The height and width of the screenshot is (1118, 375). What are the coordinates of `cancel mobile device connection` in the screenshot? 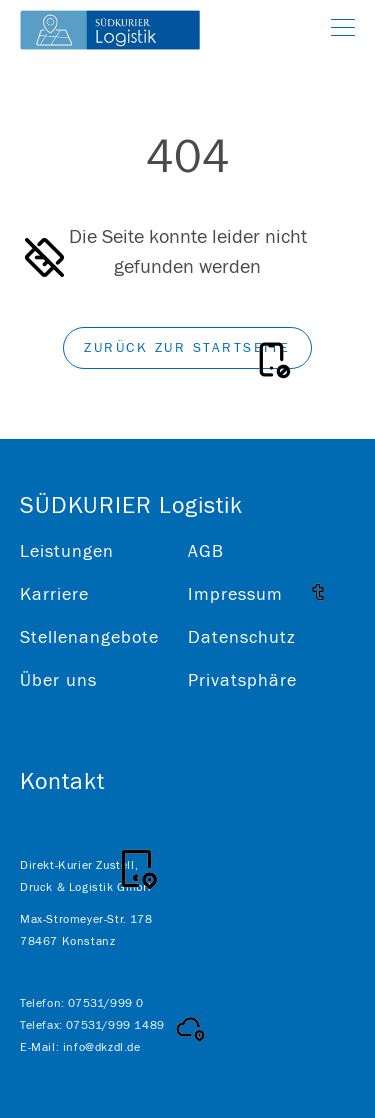 It's located at (271, 359).